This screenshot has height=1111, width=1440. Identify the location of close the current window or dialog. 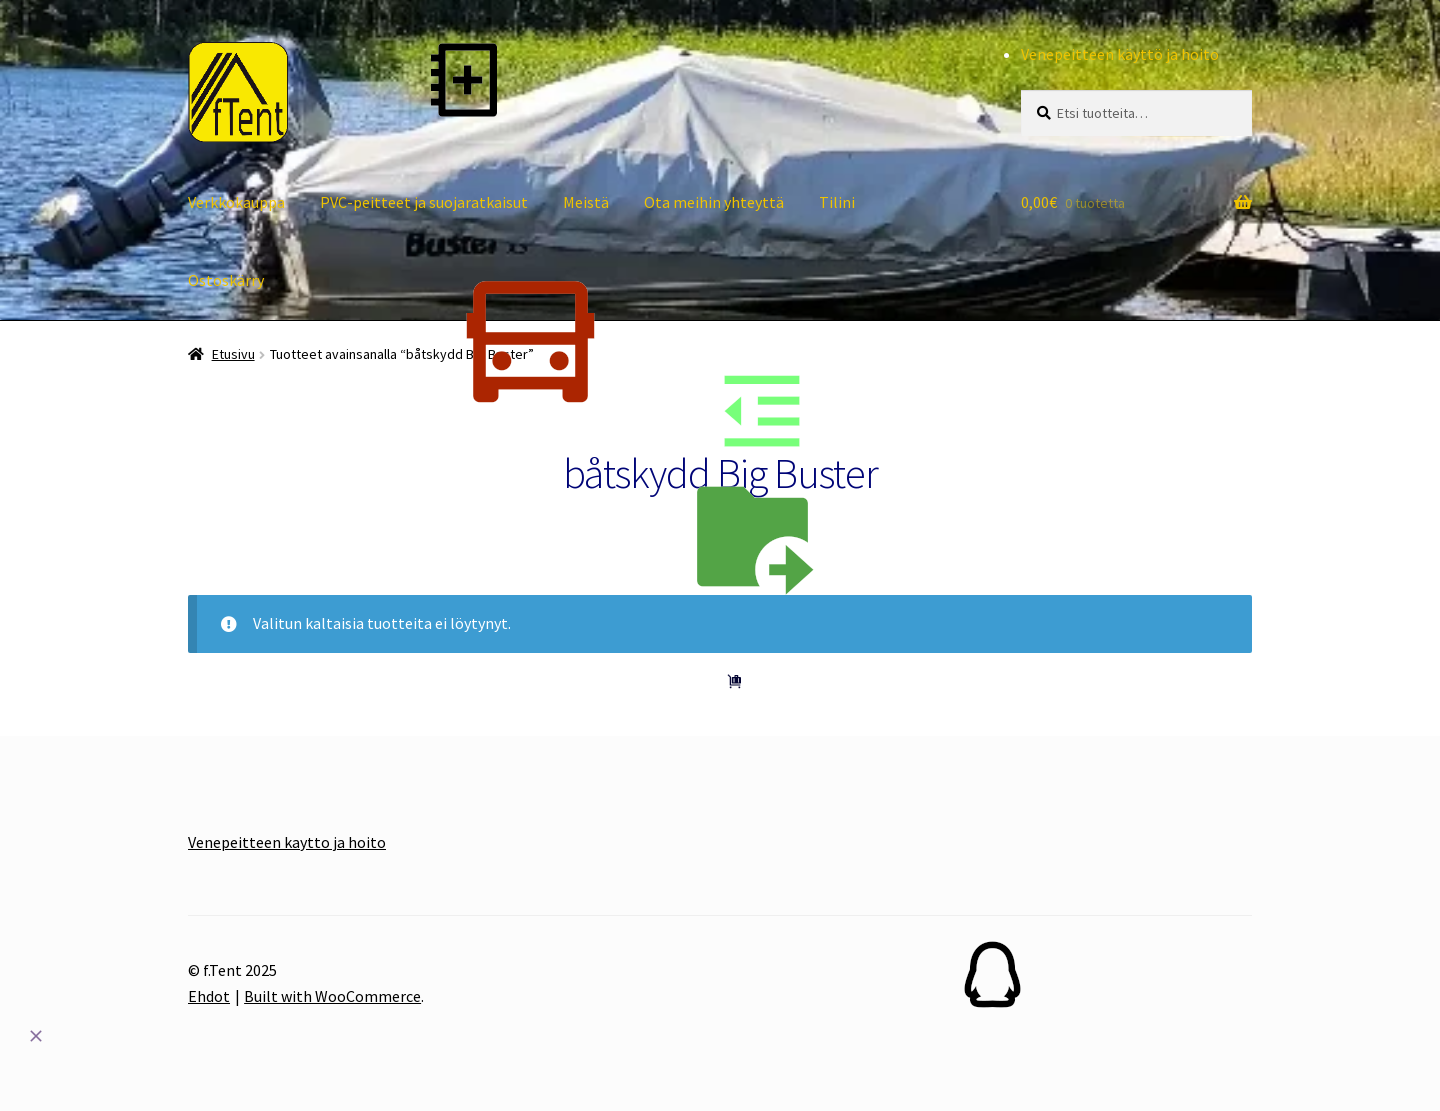
(36, 1036).